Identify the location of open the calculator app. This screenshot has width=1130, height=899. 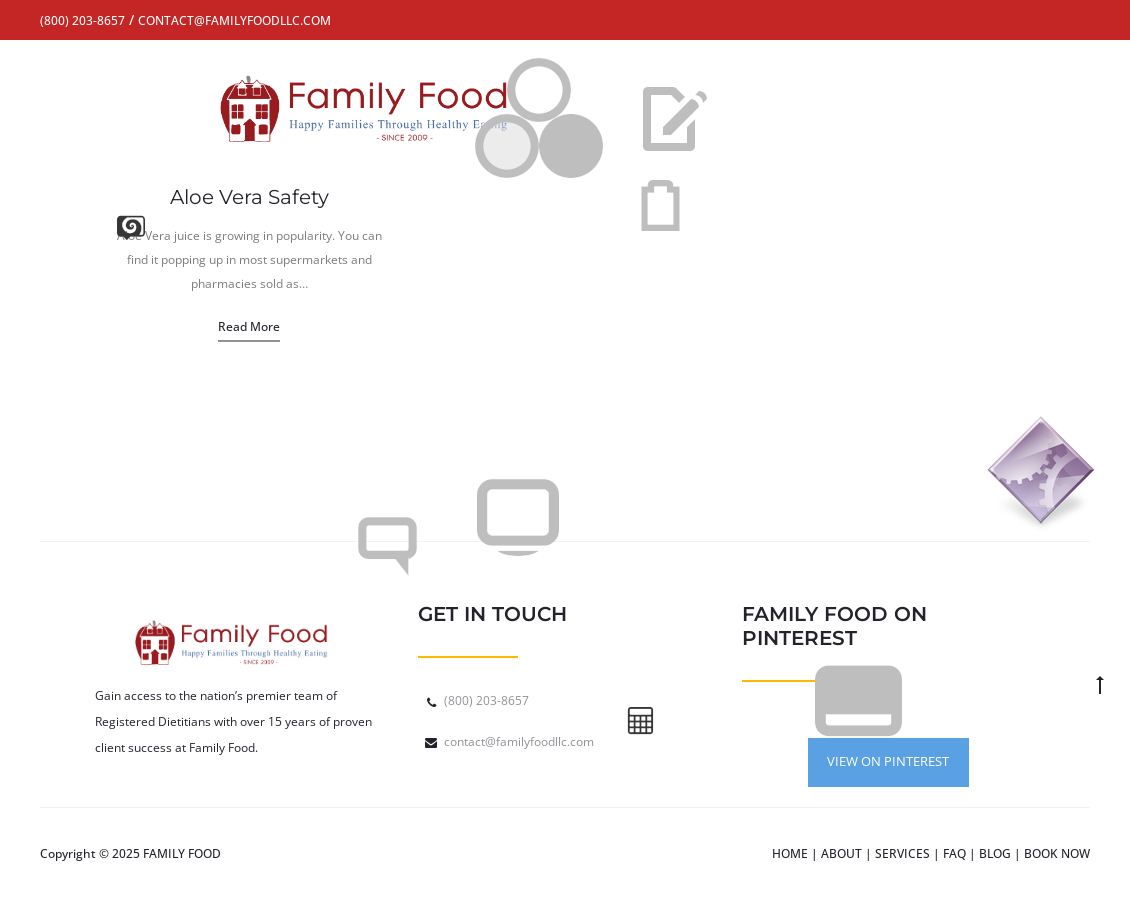
(639, 720).